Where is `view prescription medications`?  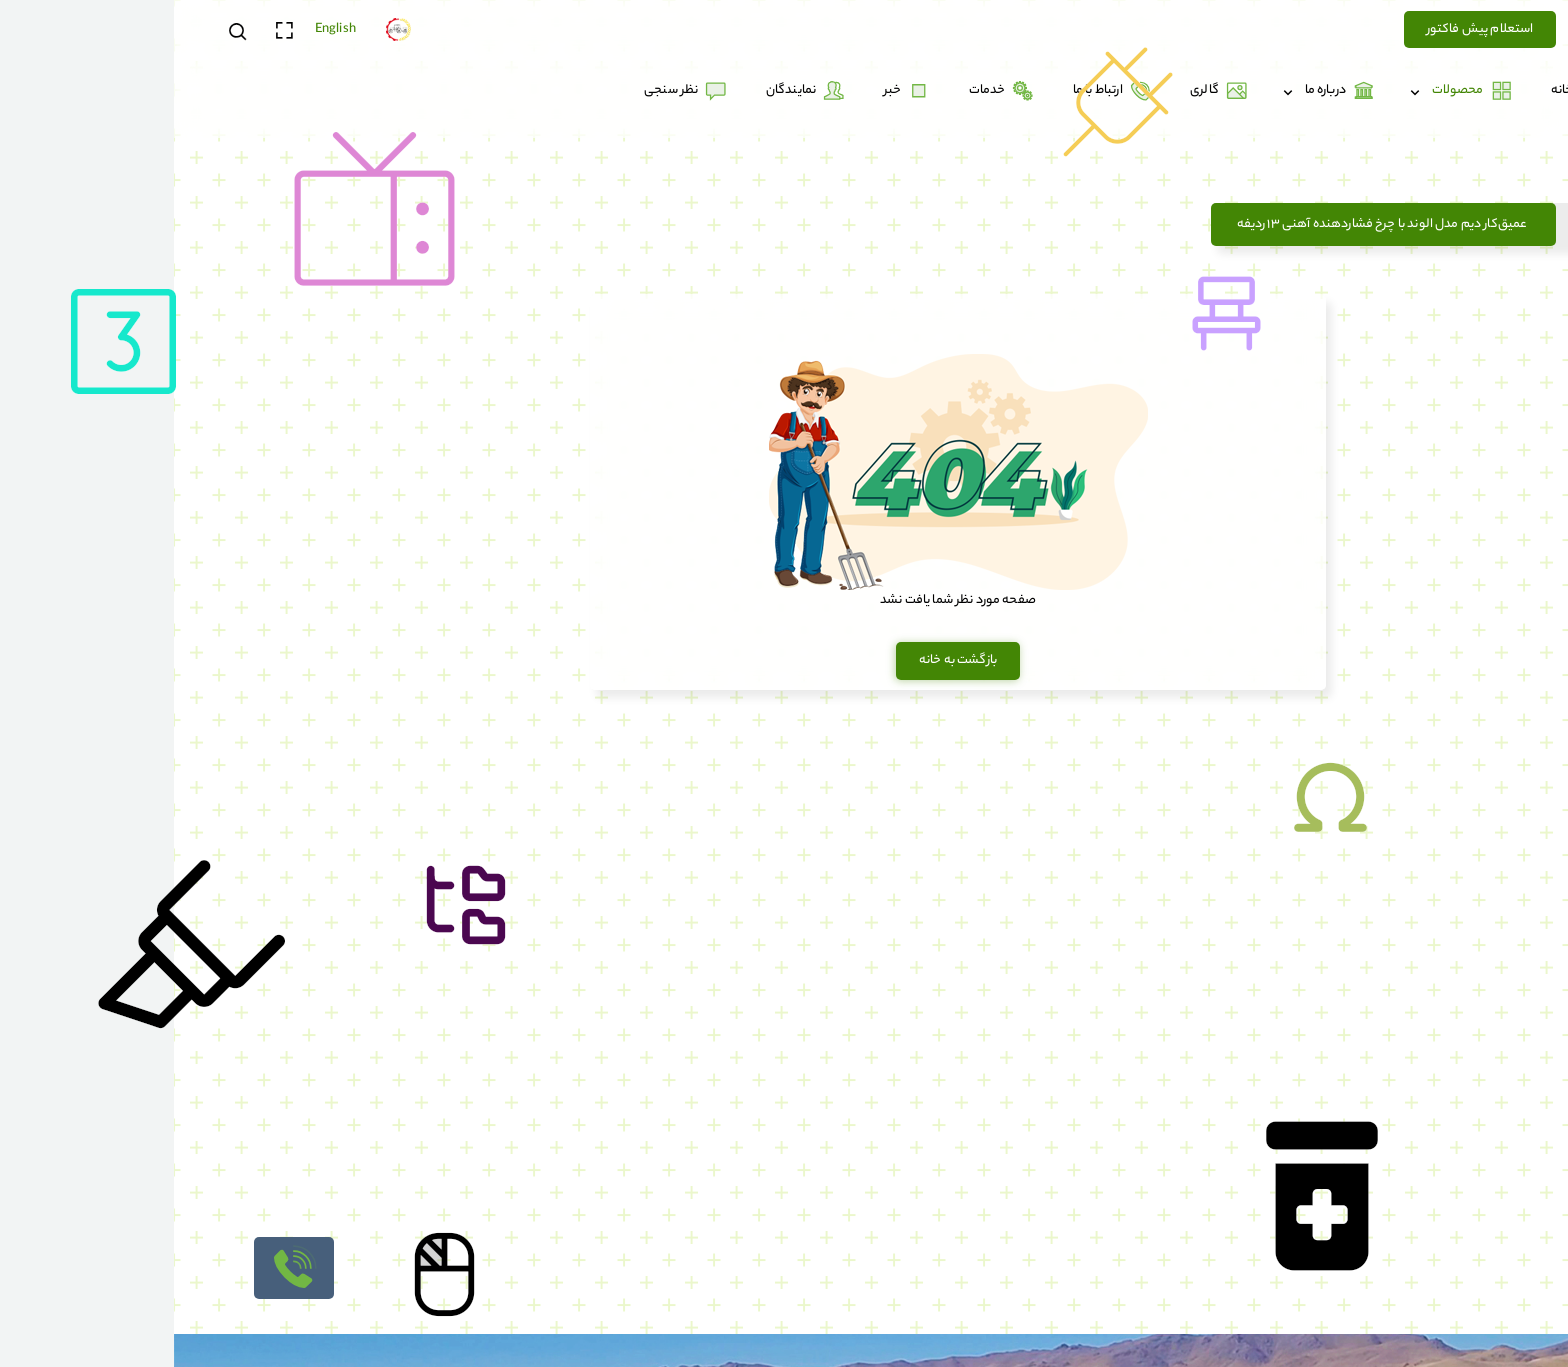
view prescription medications is located at coordinates (1322, 1196).